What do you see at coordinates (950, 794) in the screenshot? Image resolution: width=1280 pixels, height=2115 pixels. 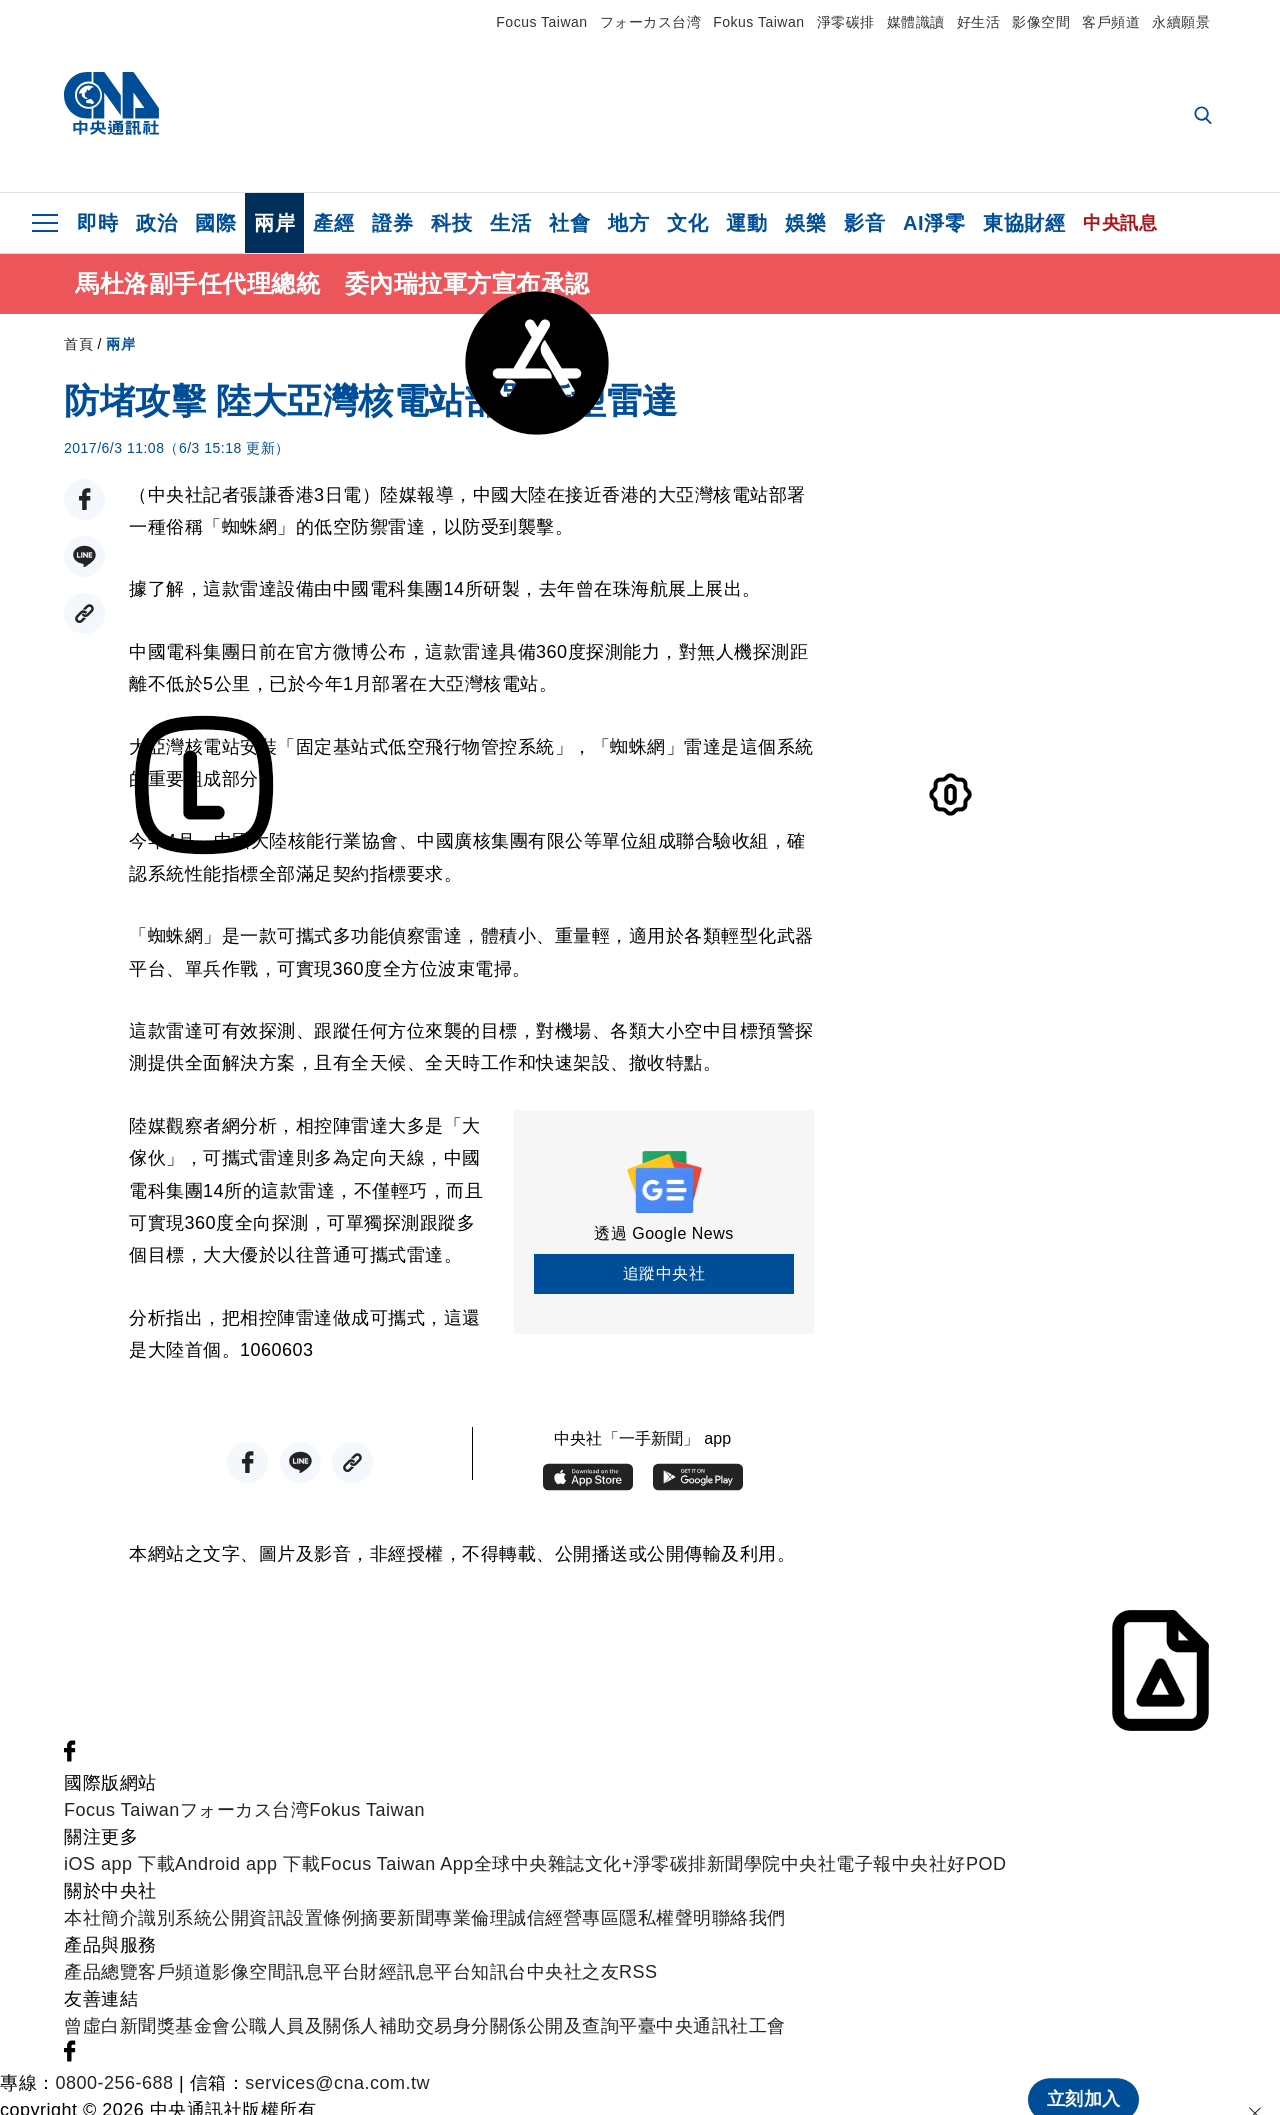 I see `indicates zero items or notifications` at bounding box center [950, 794].